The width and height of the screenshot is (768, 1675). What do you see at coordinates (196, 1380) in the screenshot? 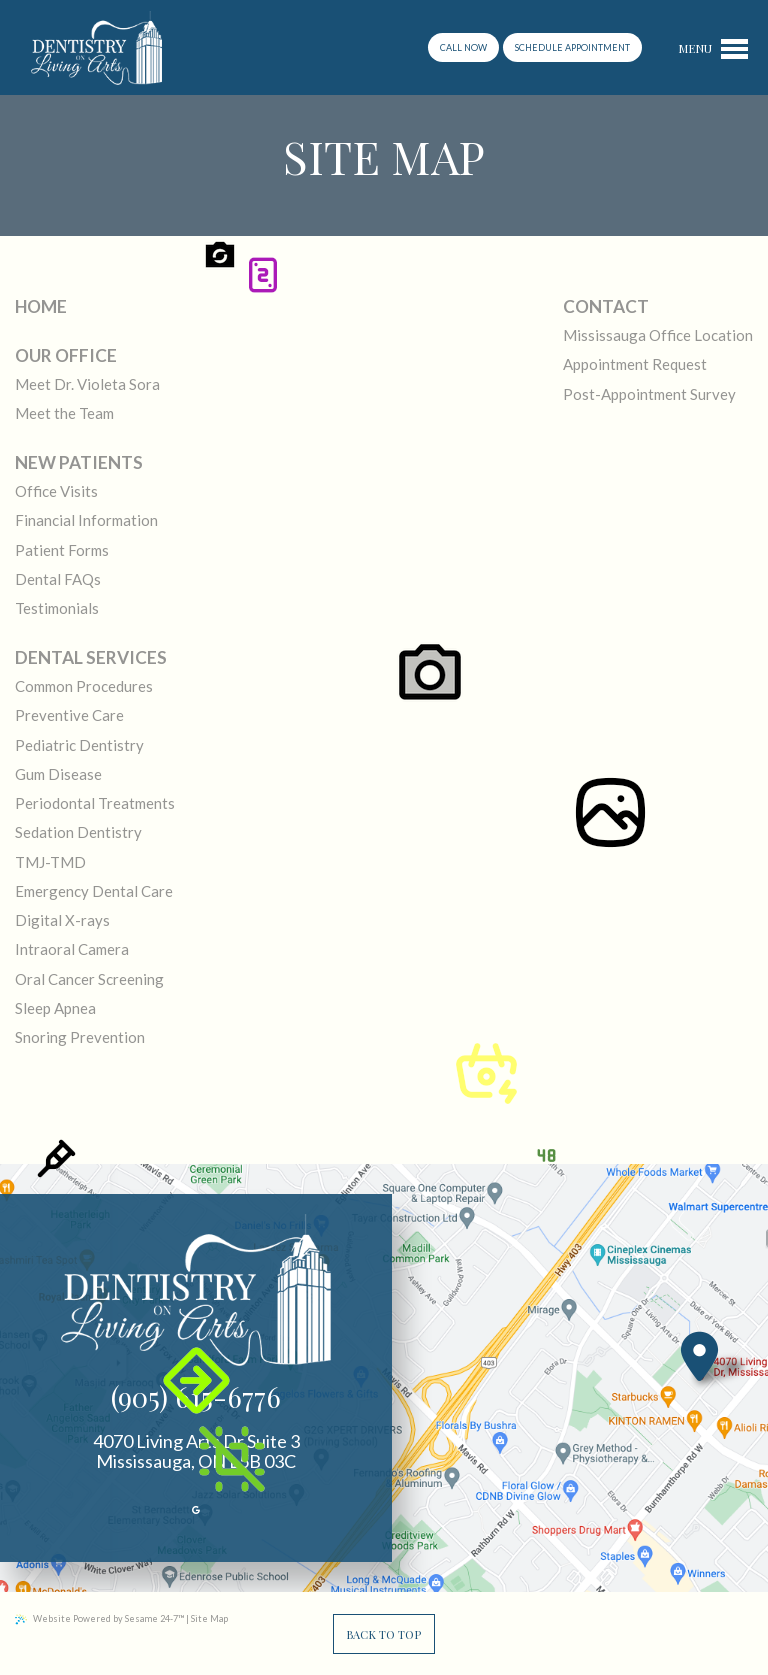
I see `get directions or navigation guidance` at bounding box center [196, 1380].